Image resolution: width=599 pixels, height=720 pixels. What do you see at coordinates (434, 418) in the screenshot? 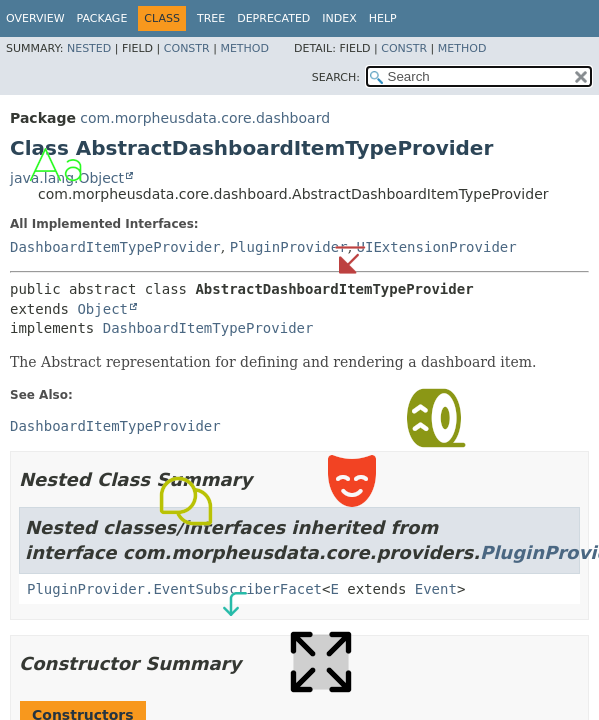
I see `view tire pressure or status` at bounding box center [434, 418].